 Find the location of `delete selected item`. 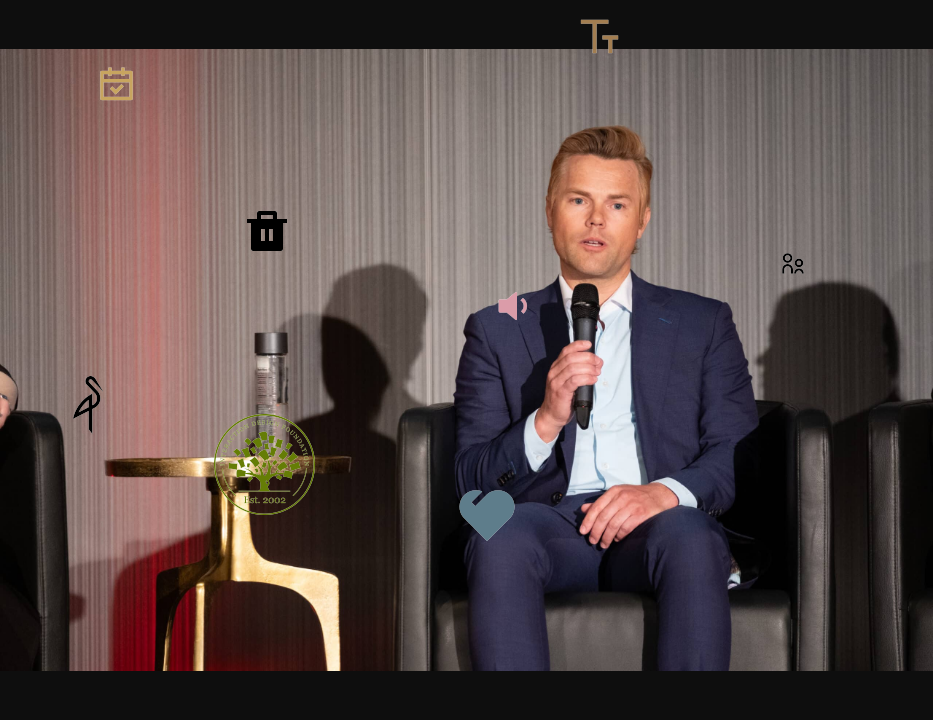

delete selected item is located at coordinates (267, 231).